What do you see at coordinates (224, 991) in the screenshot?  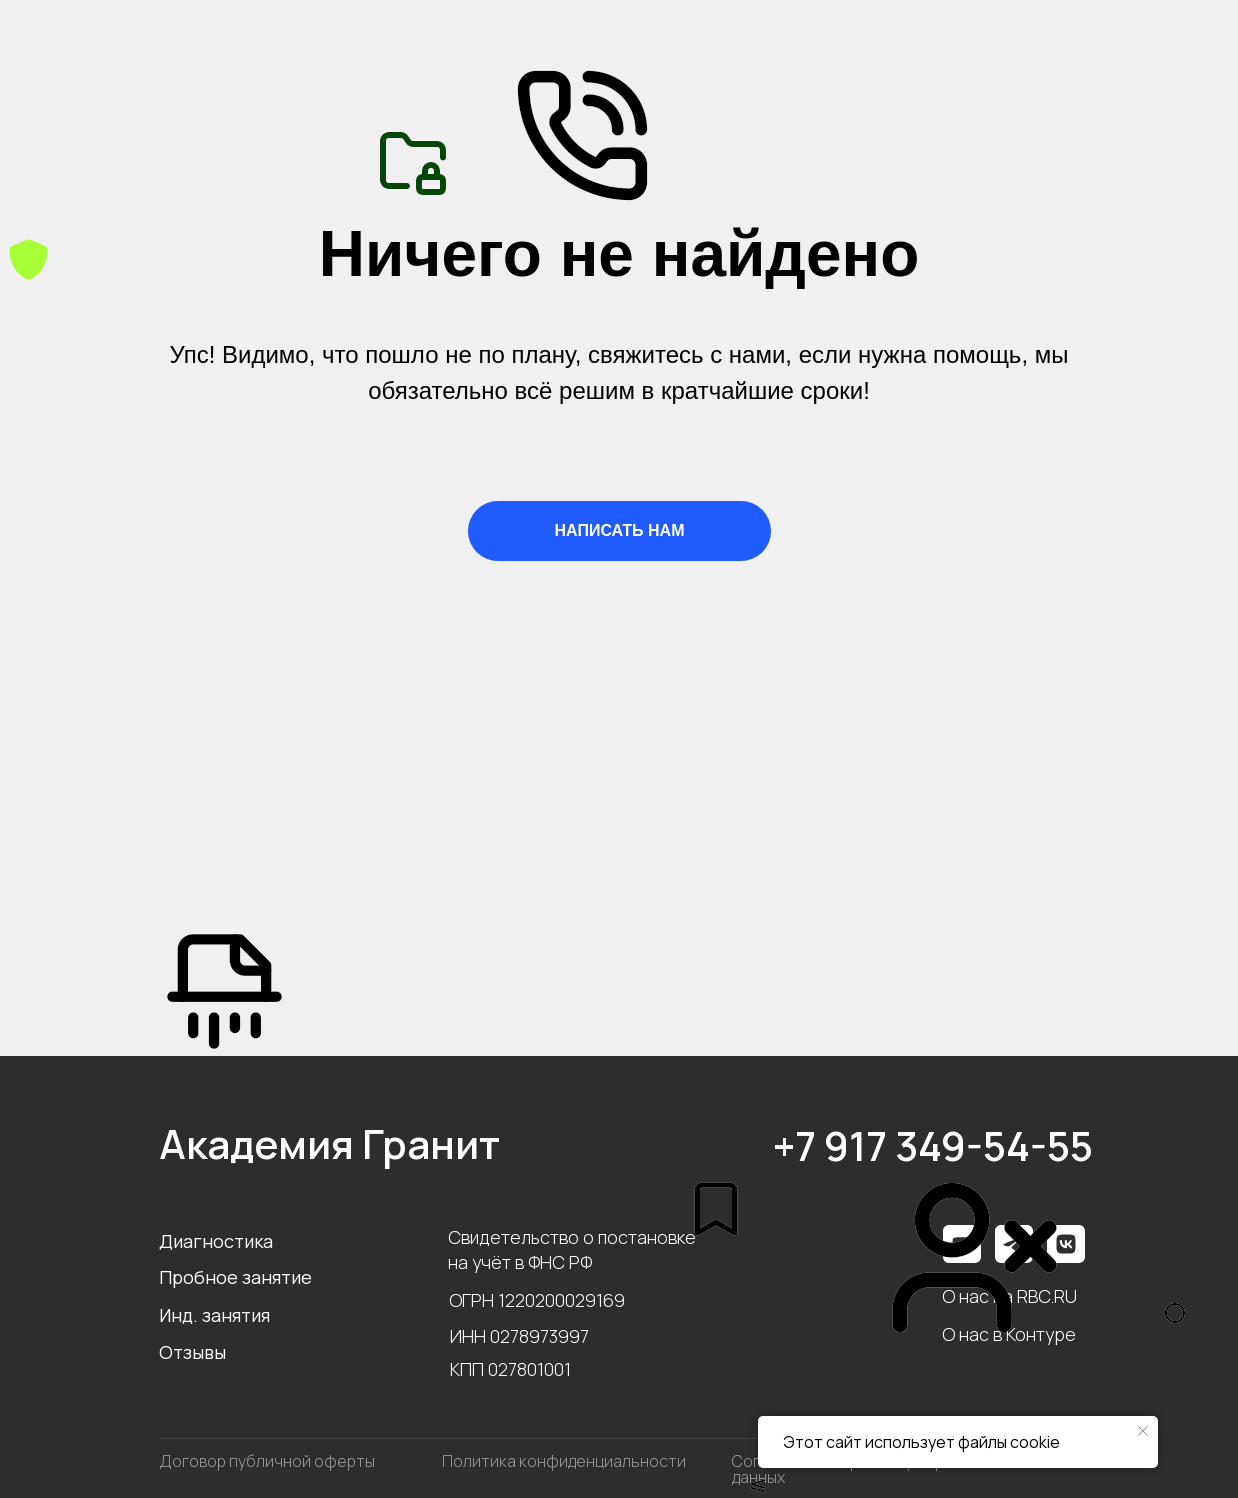 I see `permanently delete a document` at bounding box center [224, 991].